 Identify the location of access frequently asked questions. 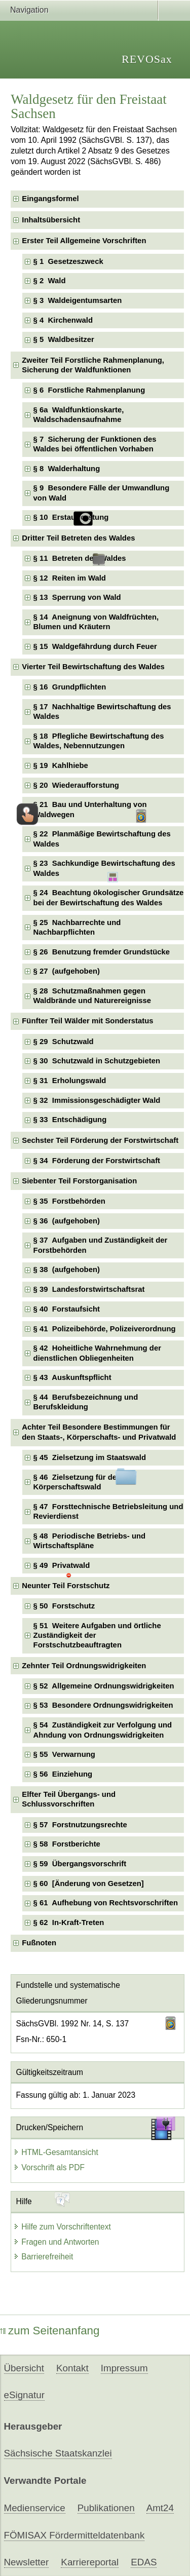
(62, 2199).